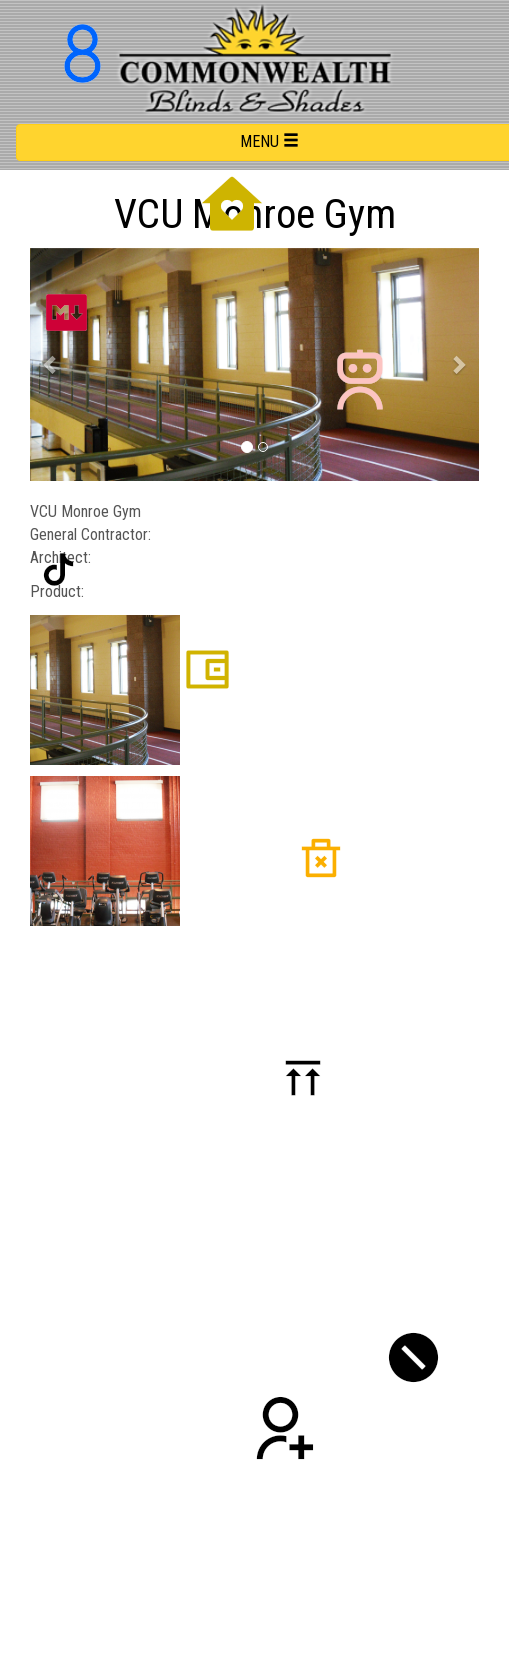 The height and width of the screenshot is (1655, 509). I want to click on indicates item number 8 in a list or sequence, so click(82, 53).